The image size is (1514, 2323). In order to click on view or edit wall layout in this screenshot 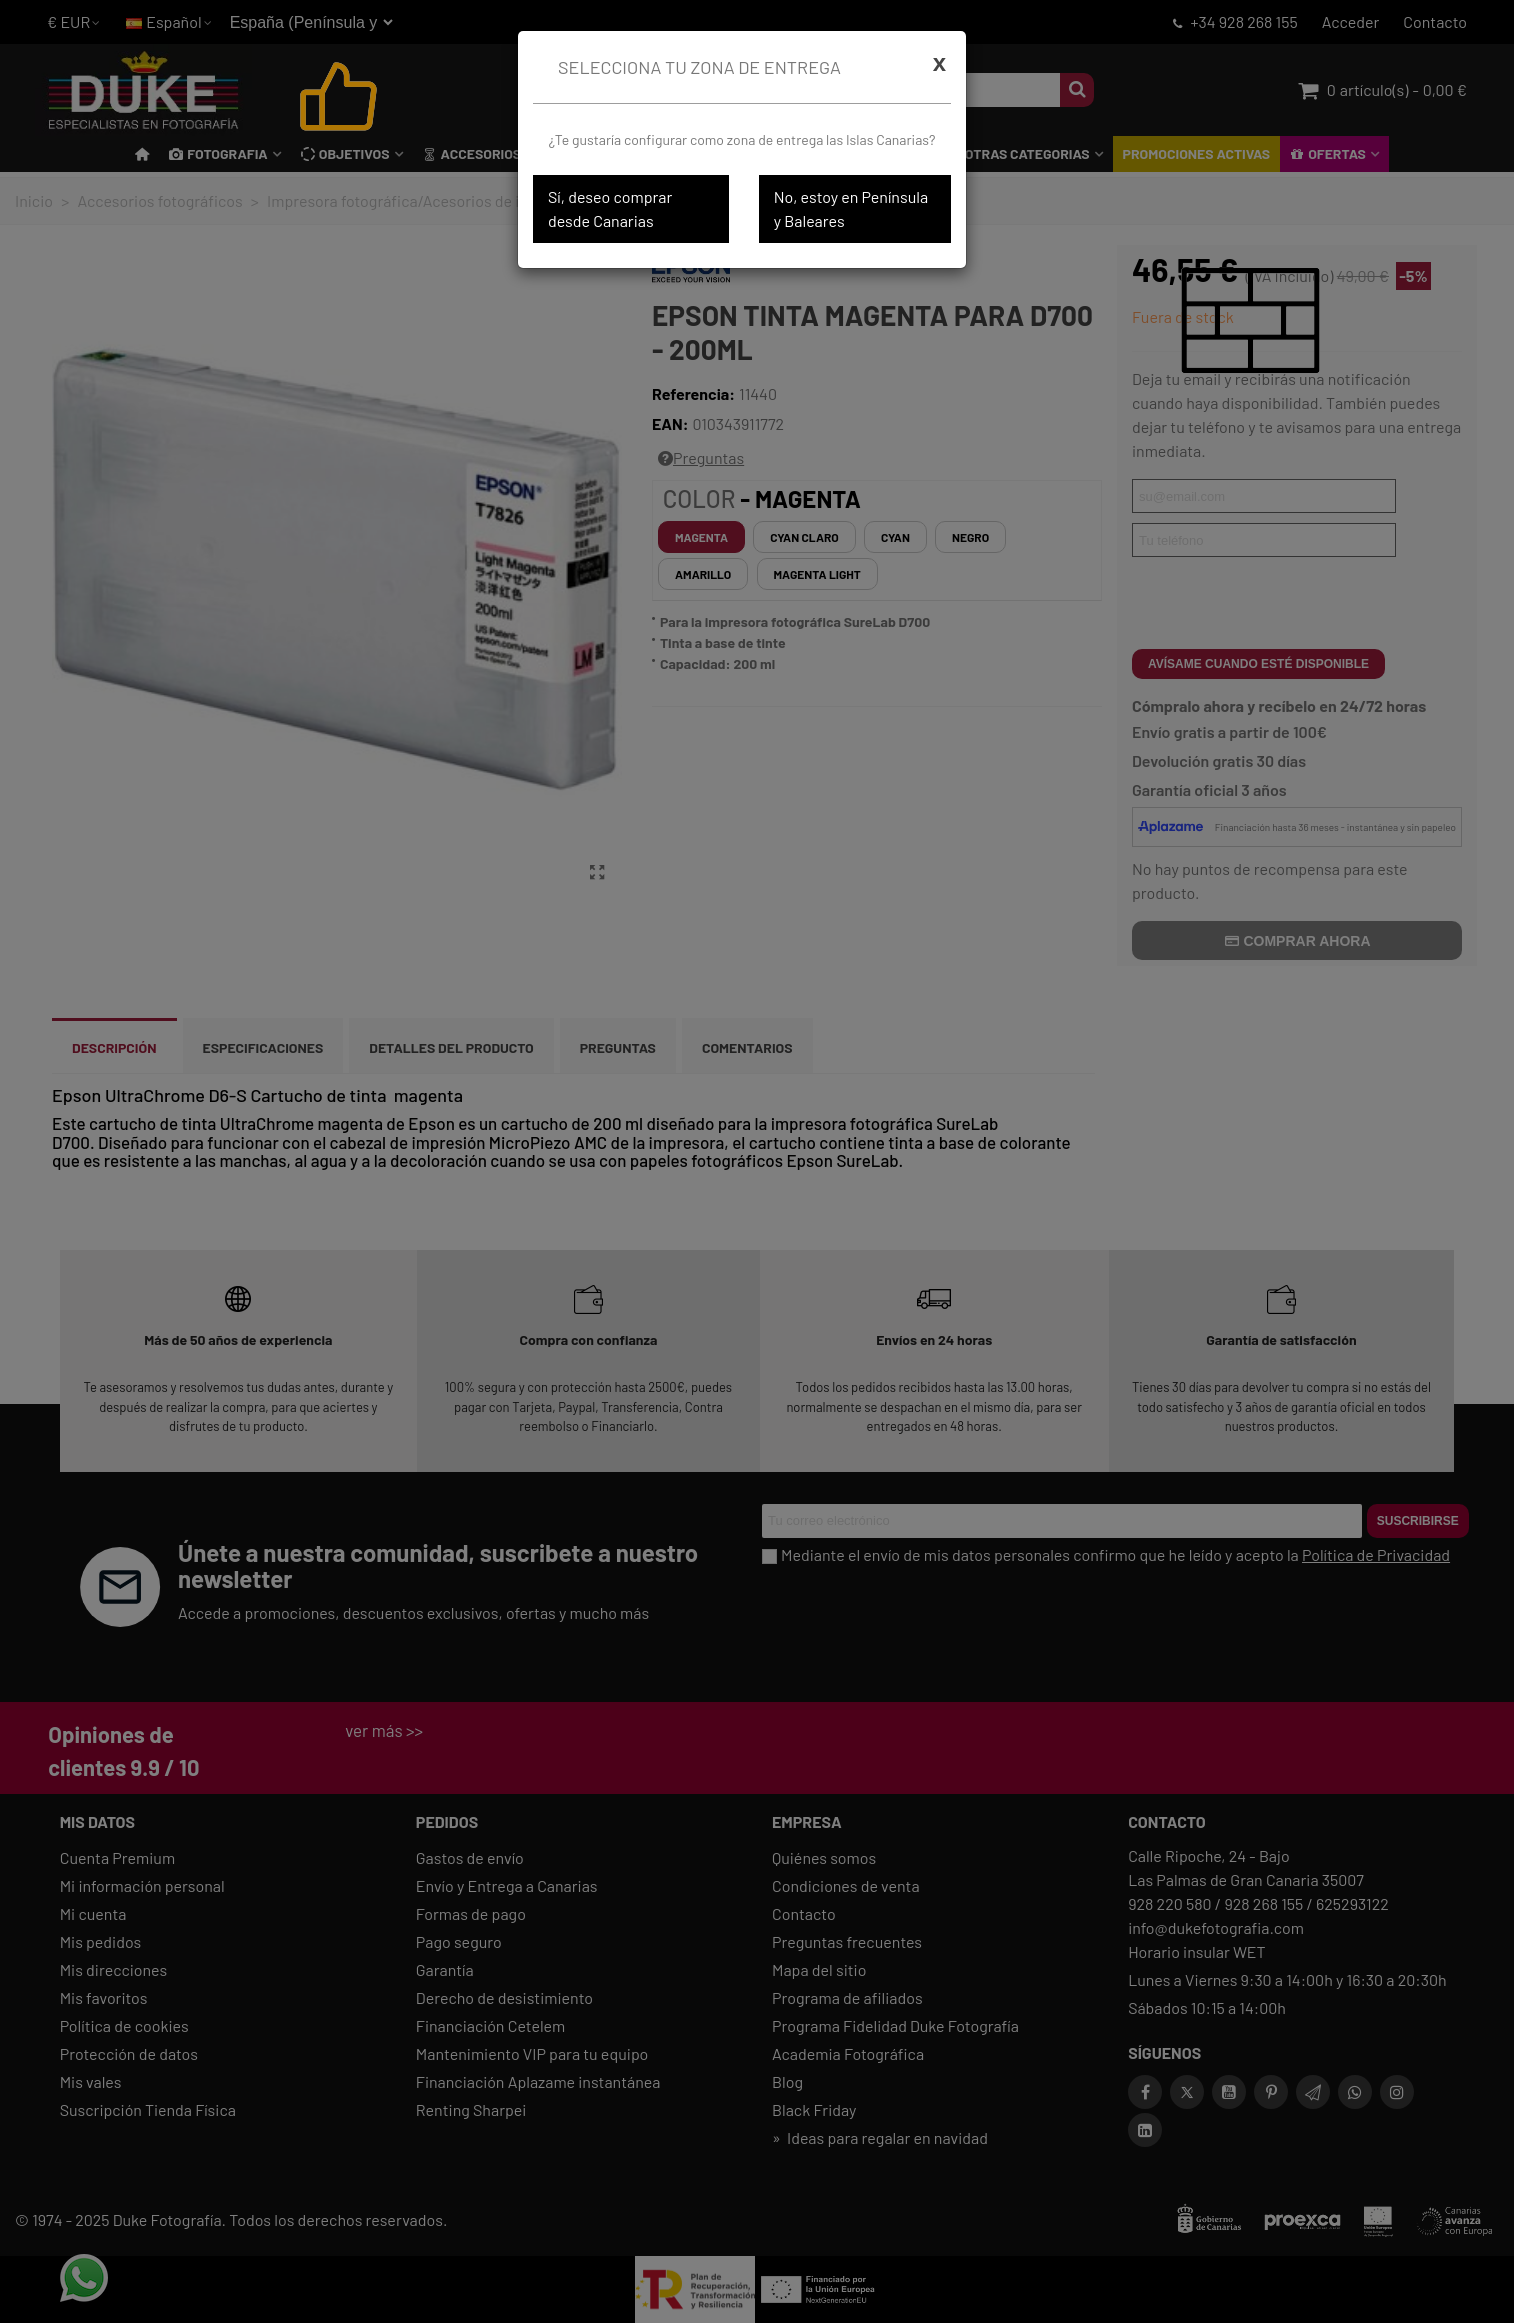, I will do `click(1250, 320)`.